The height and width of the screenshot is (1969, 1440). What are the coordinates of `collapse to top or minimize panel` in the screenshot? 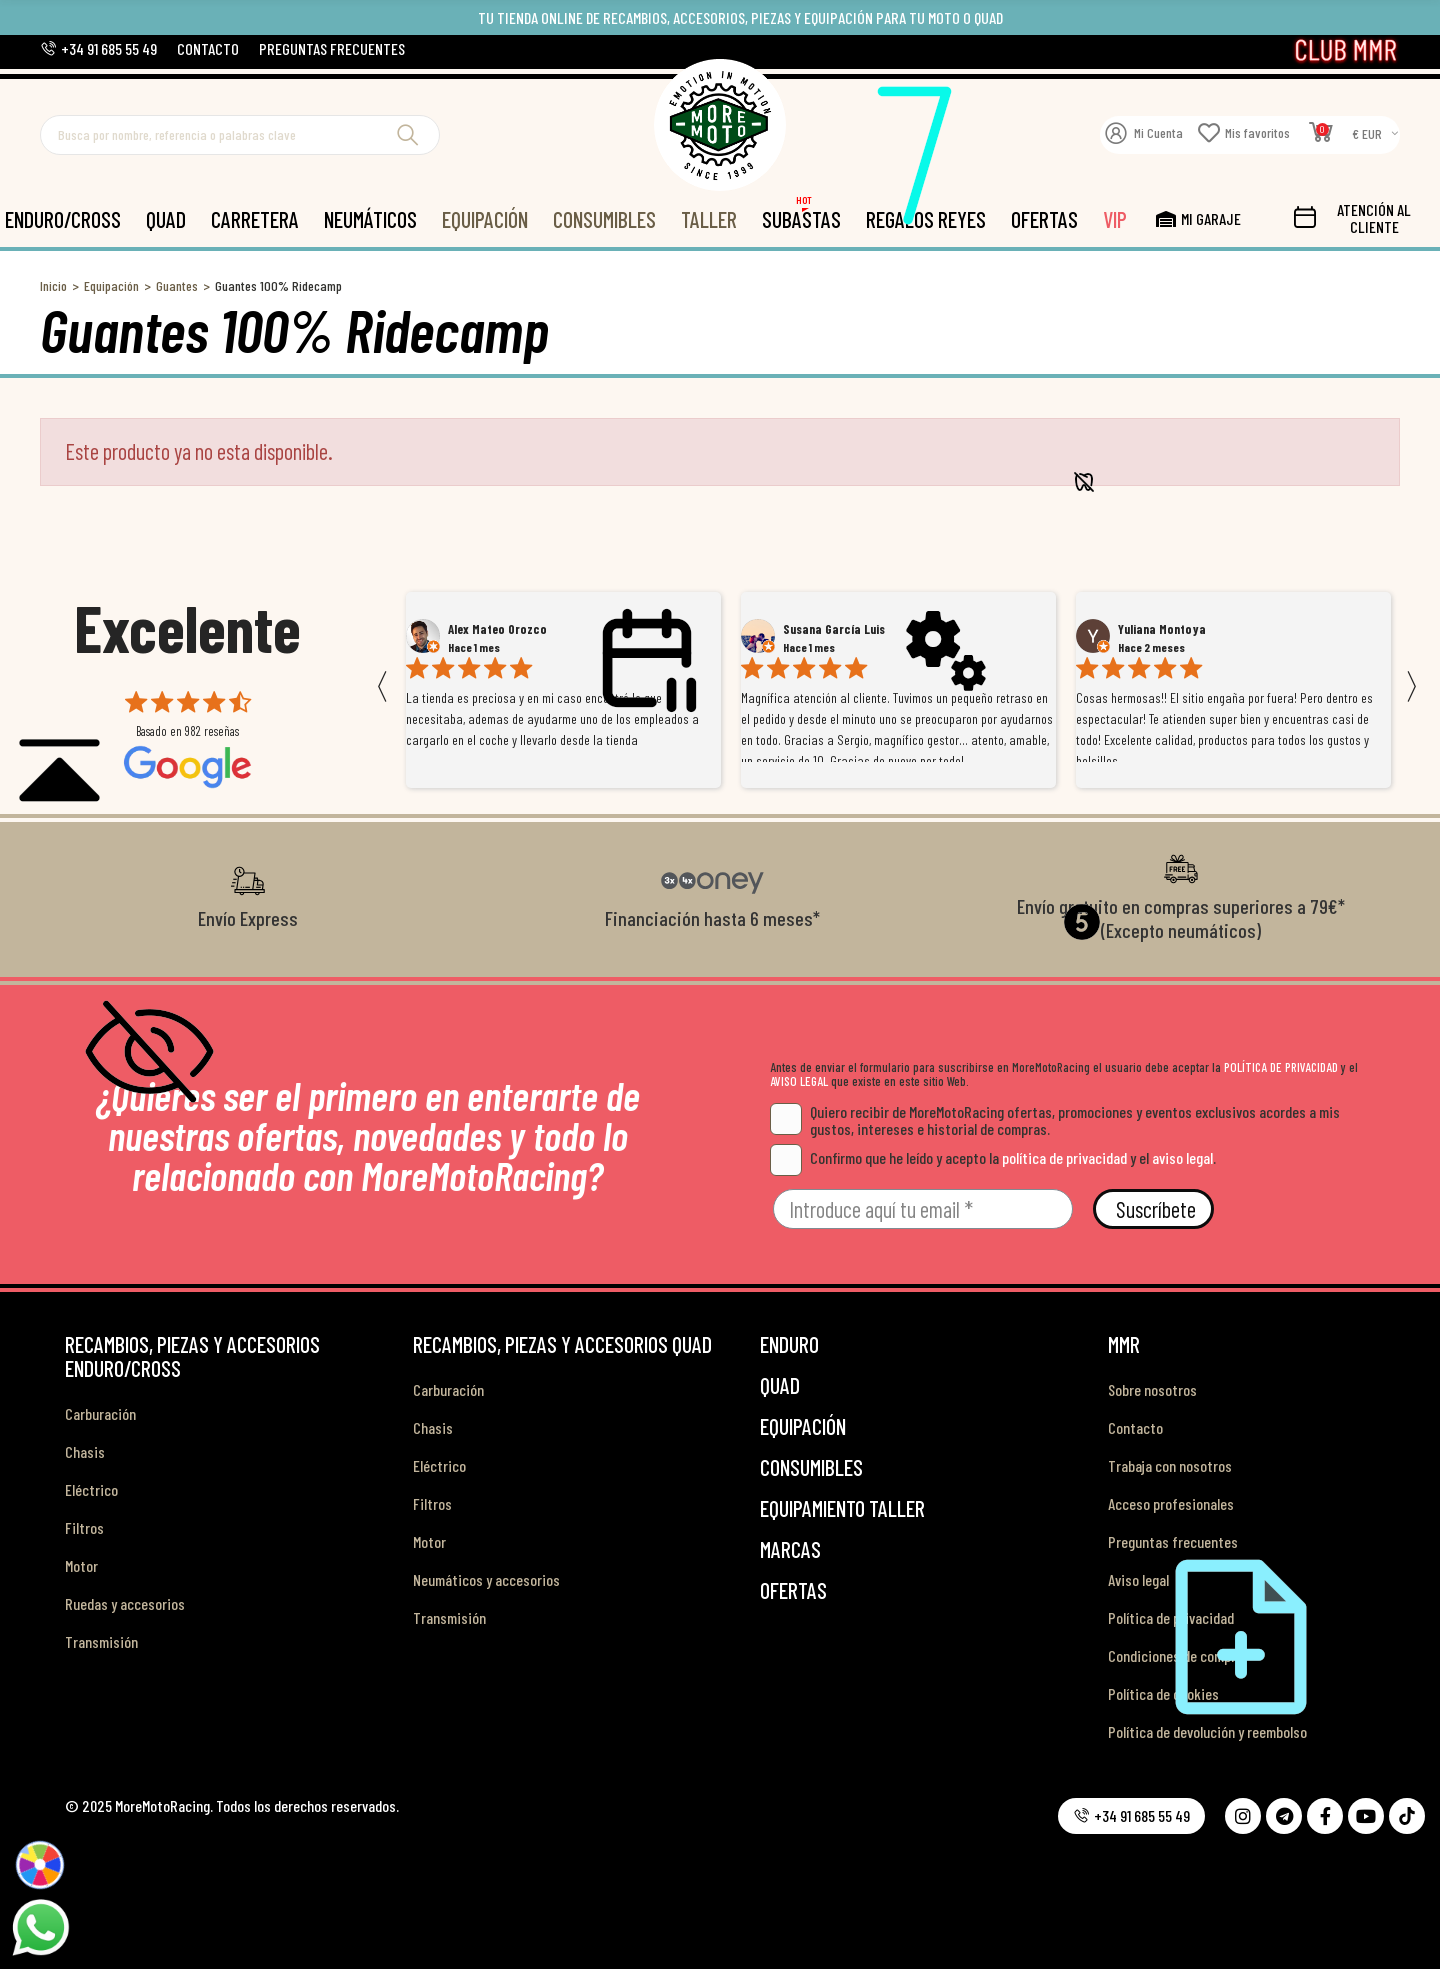 It's located at (59, 768).